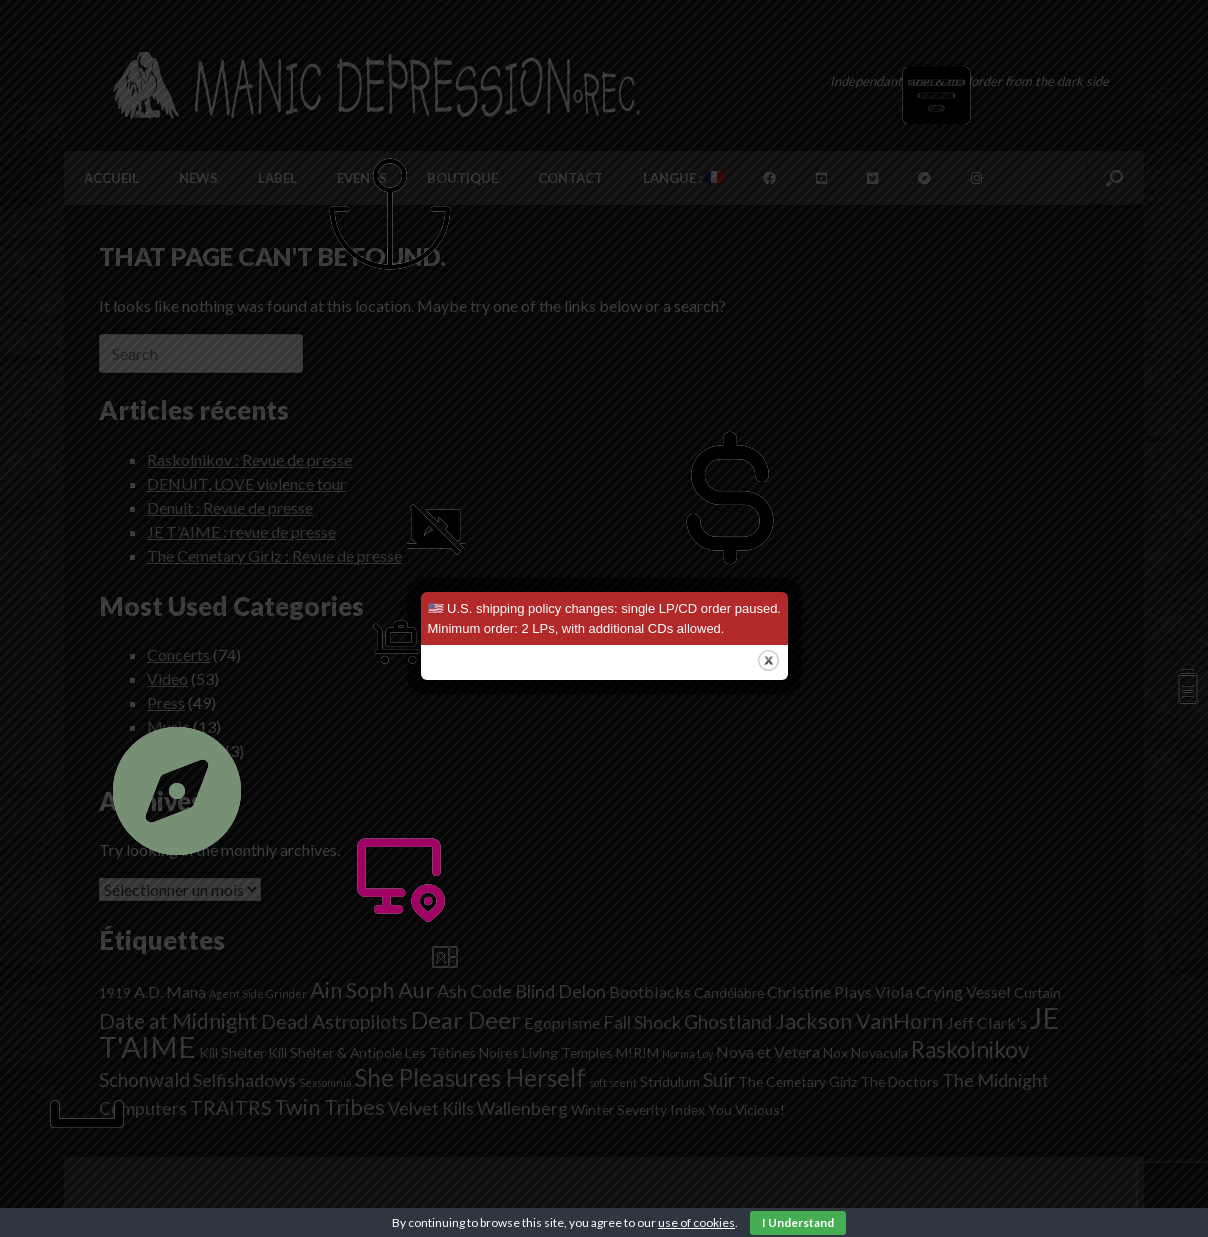 This screenshot has width=1208, height=1237. What do you see at coordinates (177, 791) in the screenshot?
I see `access navigation or direction features` at bounding box center [177, 791].